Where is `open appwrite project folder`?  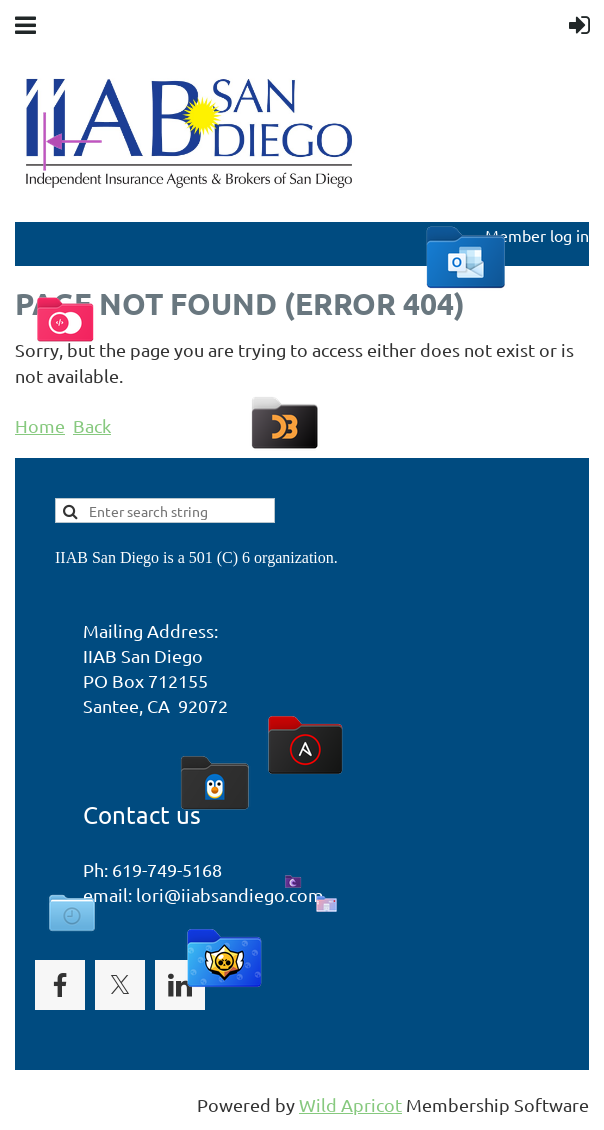
open appwrite project folder is located at coordinates (65, 321).